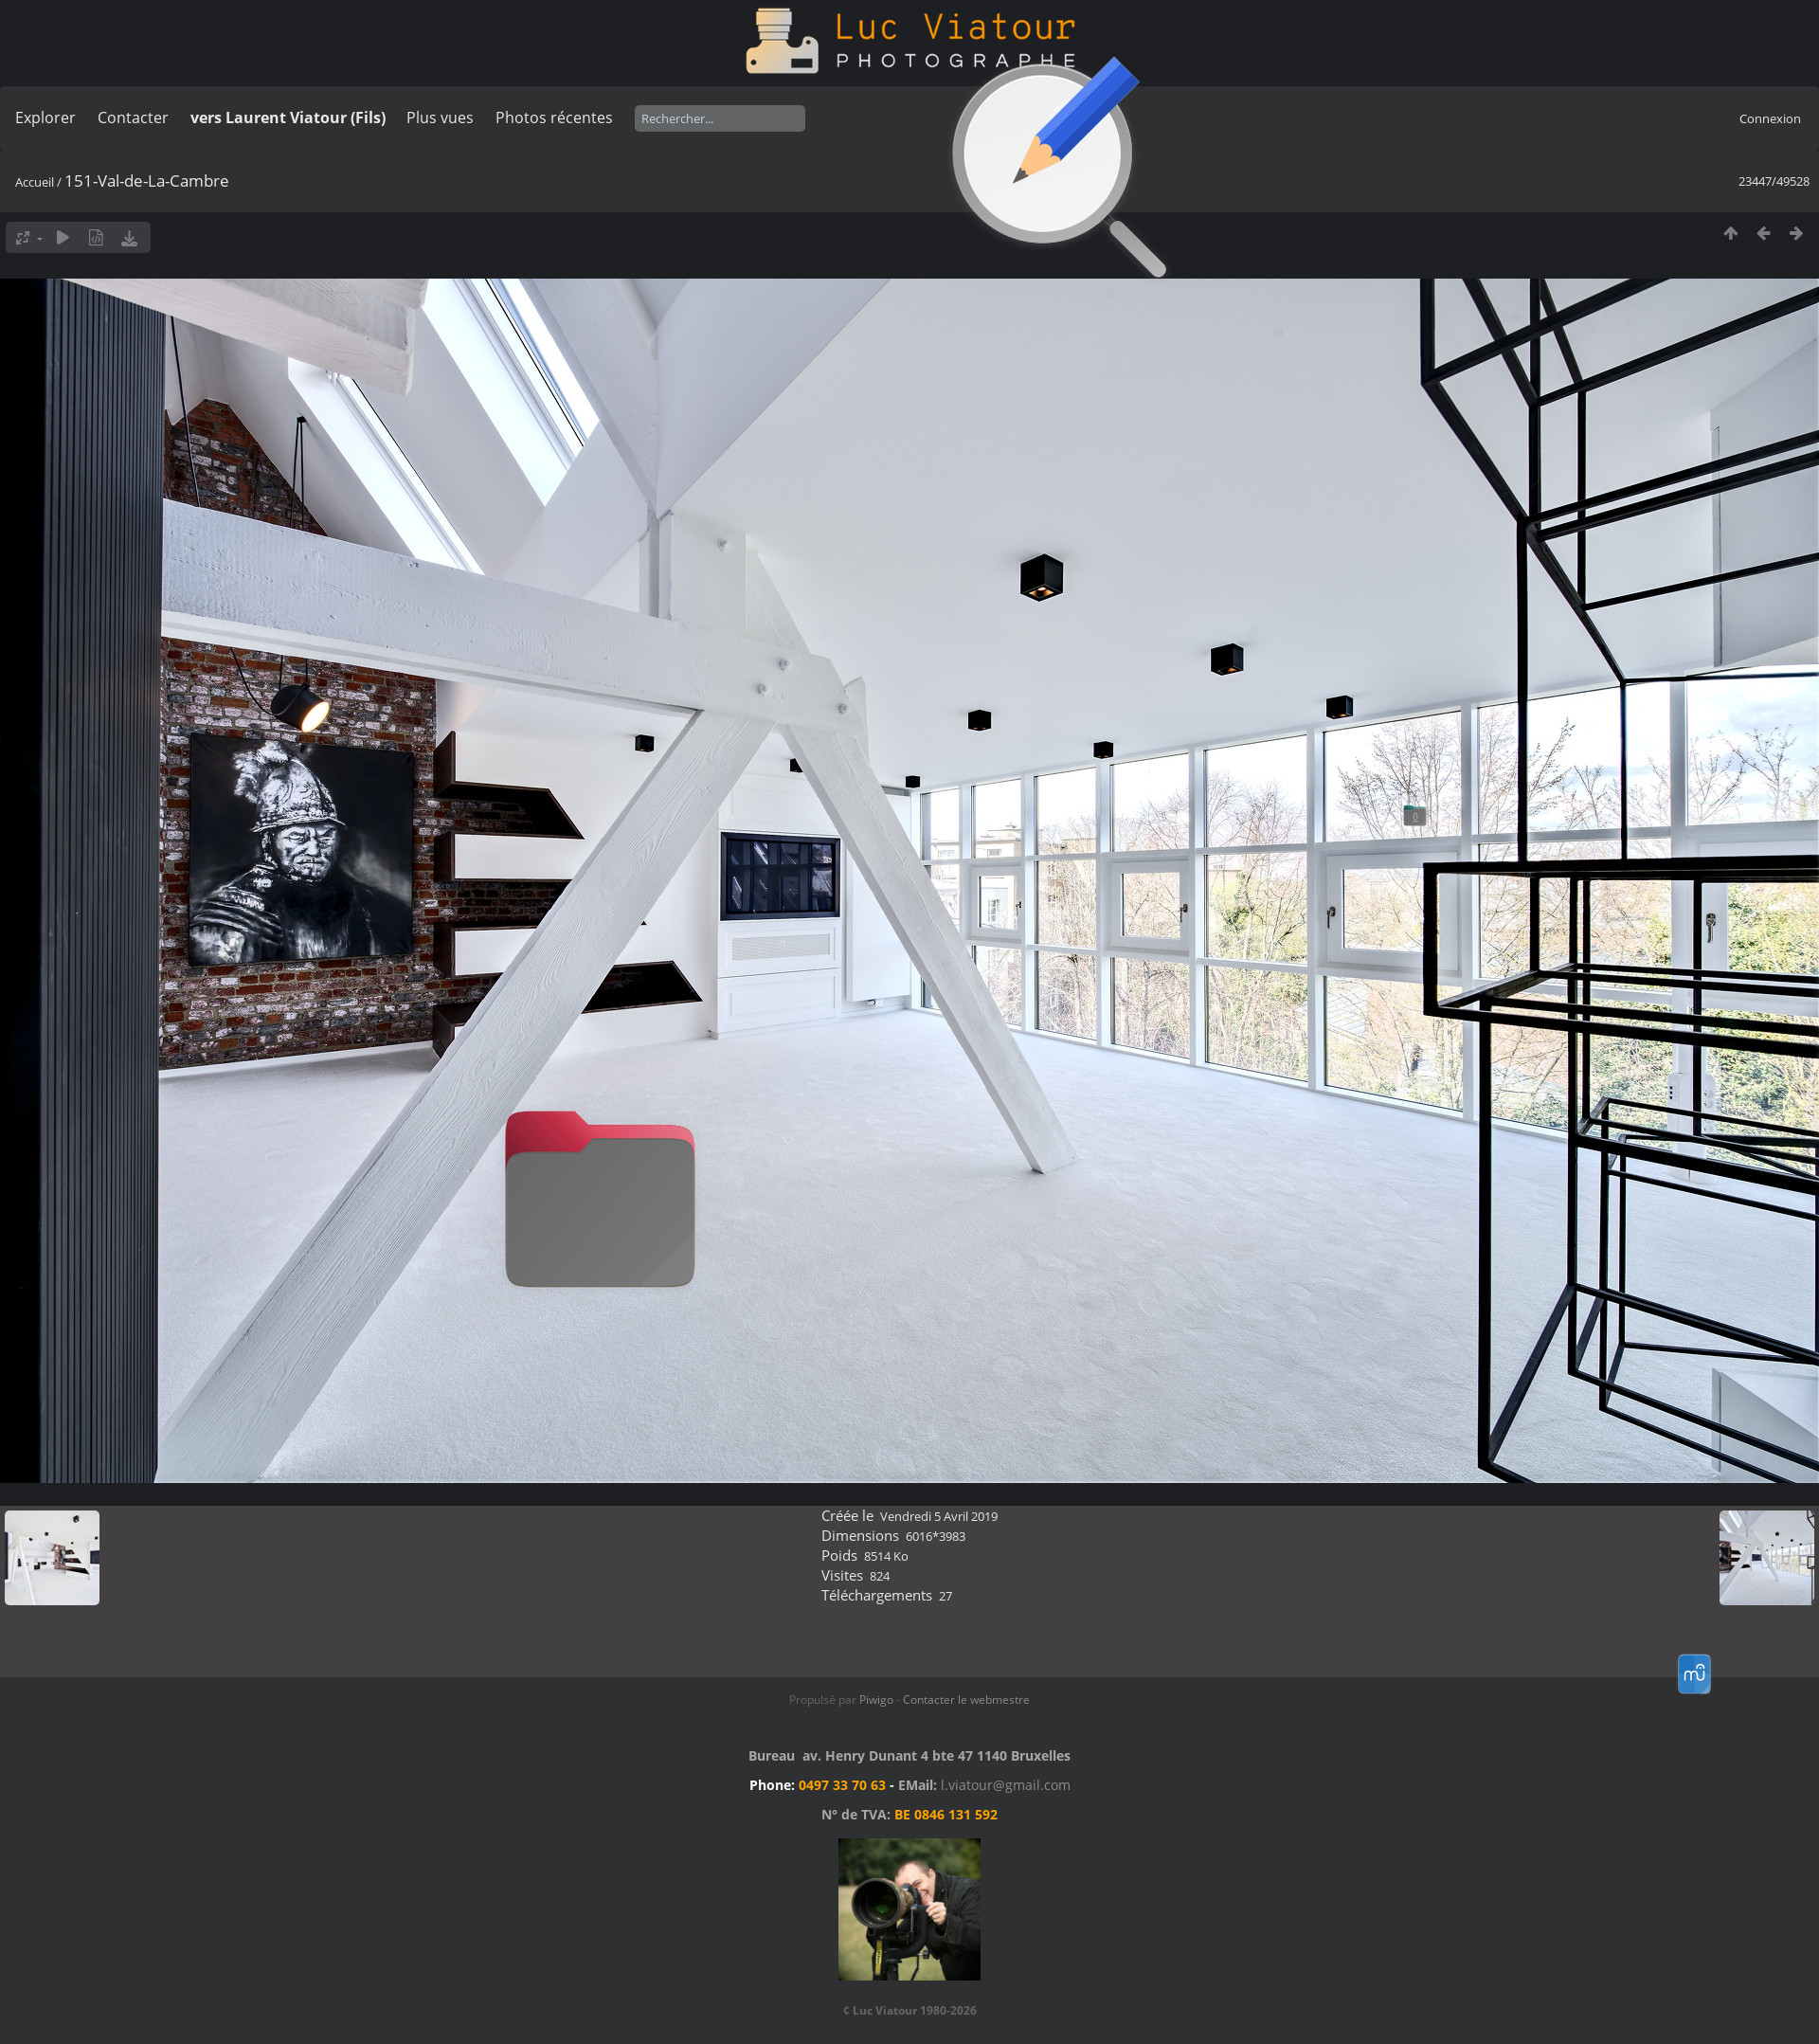  Describe the element at coordinates (1694, 1673) in the screenshot. I see `open a MuseScore 3 music notation file` at that location.